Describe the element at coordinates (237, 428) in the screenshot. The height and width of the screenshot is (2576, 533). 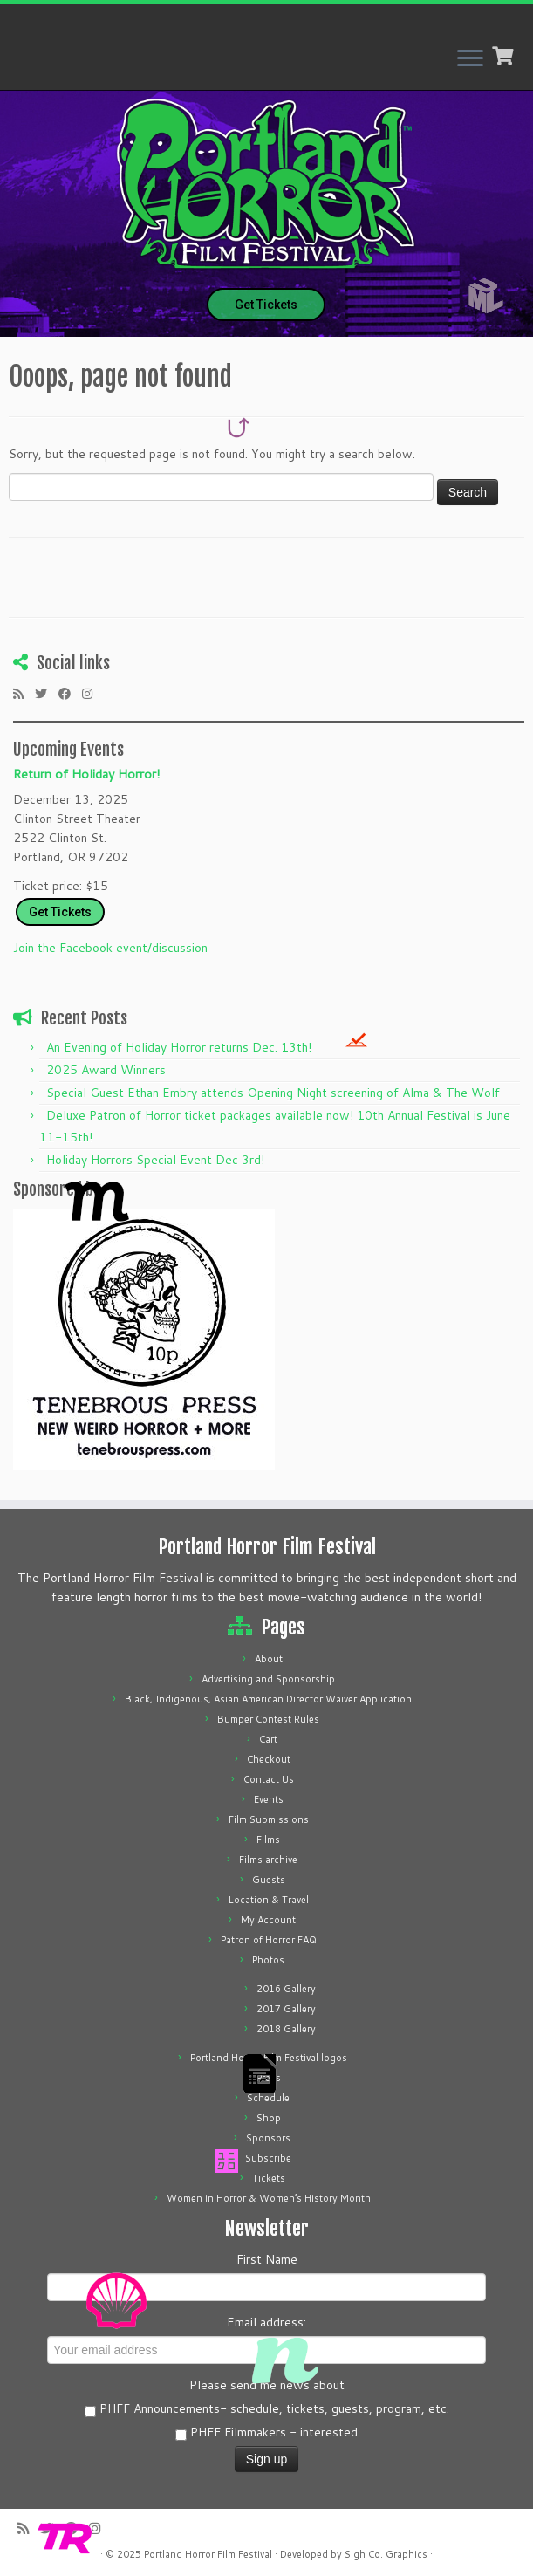
I see `redo or repeat last action` at that location.